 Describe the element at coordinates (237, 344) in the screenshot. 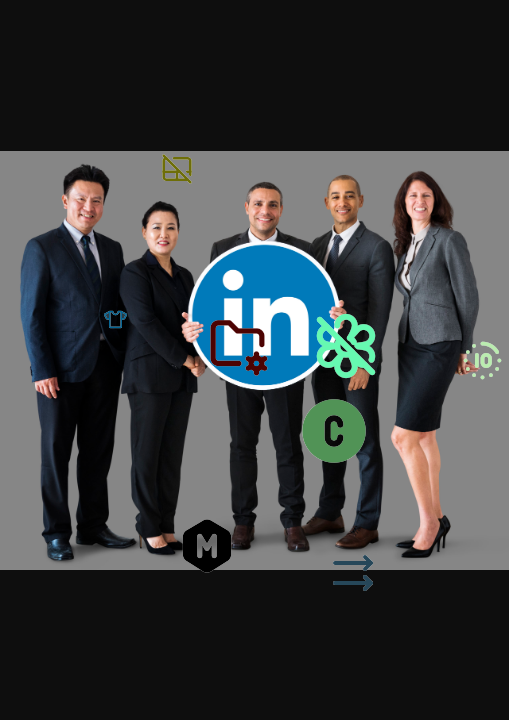

I see `access folder settings` at that location.